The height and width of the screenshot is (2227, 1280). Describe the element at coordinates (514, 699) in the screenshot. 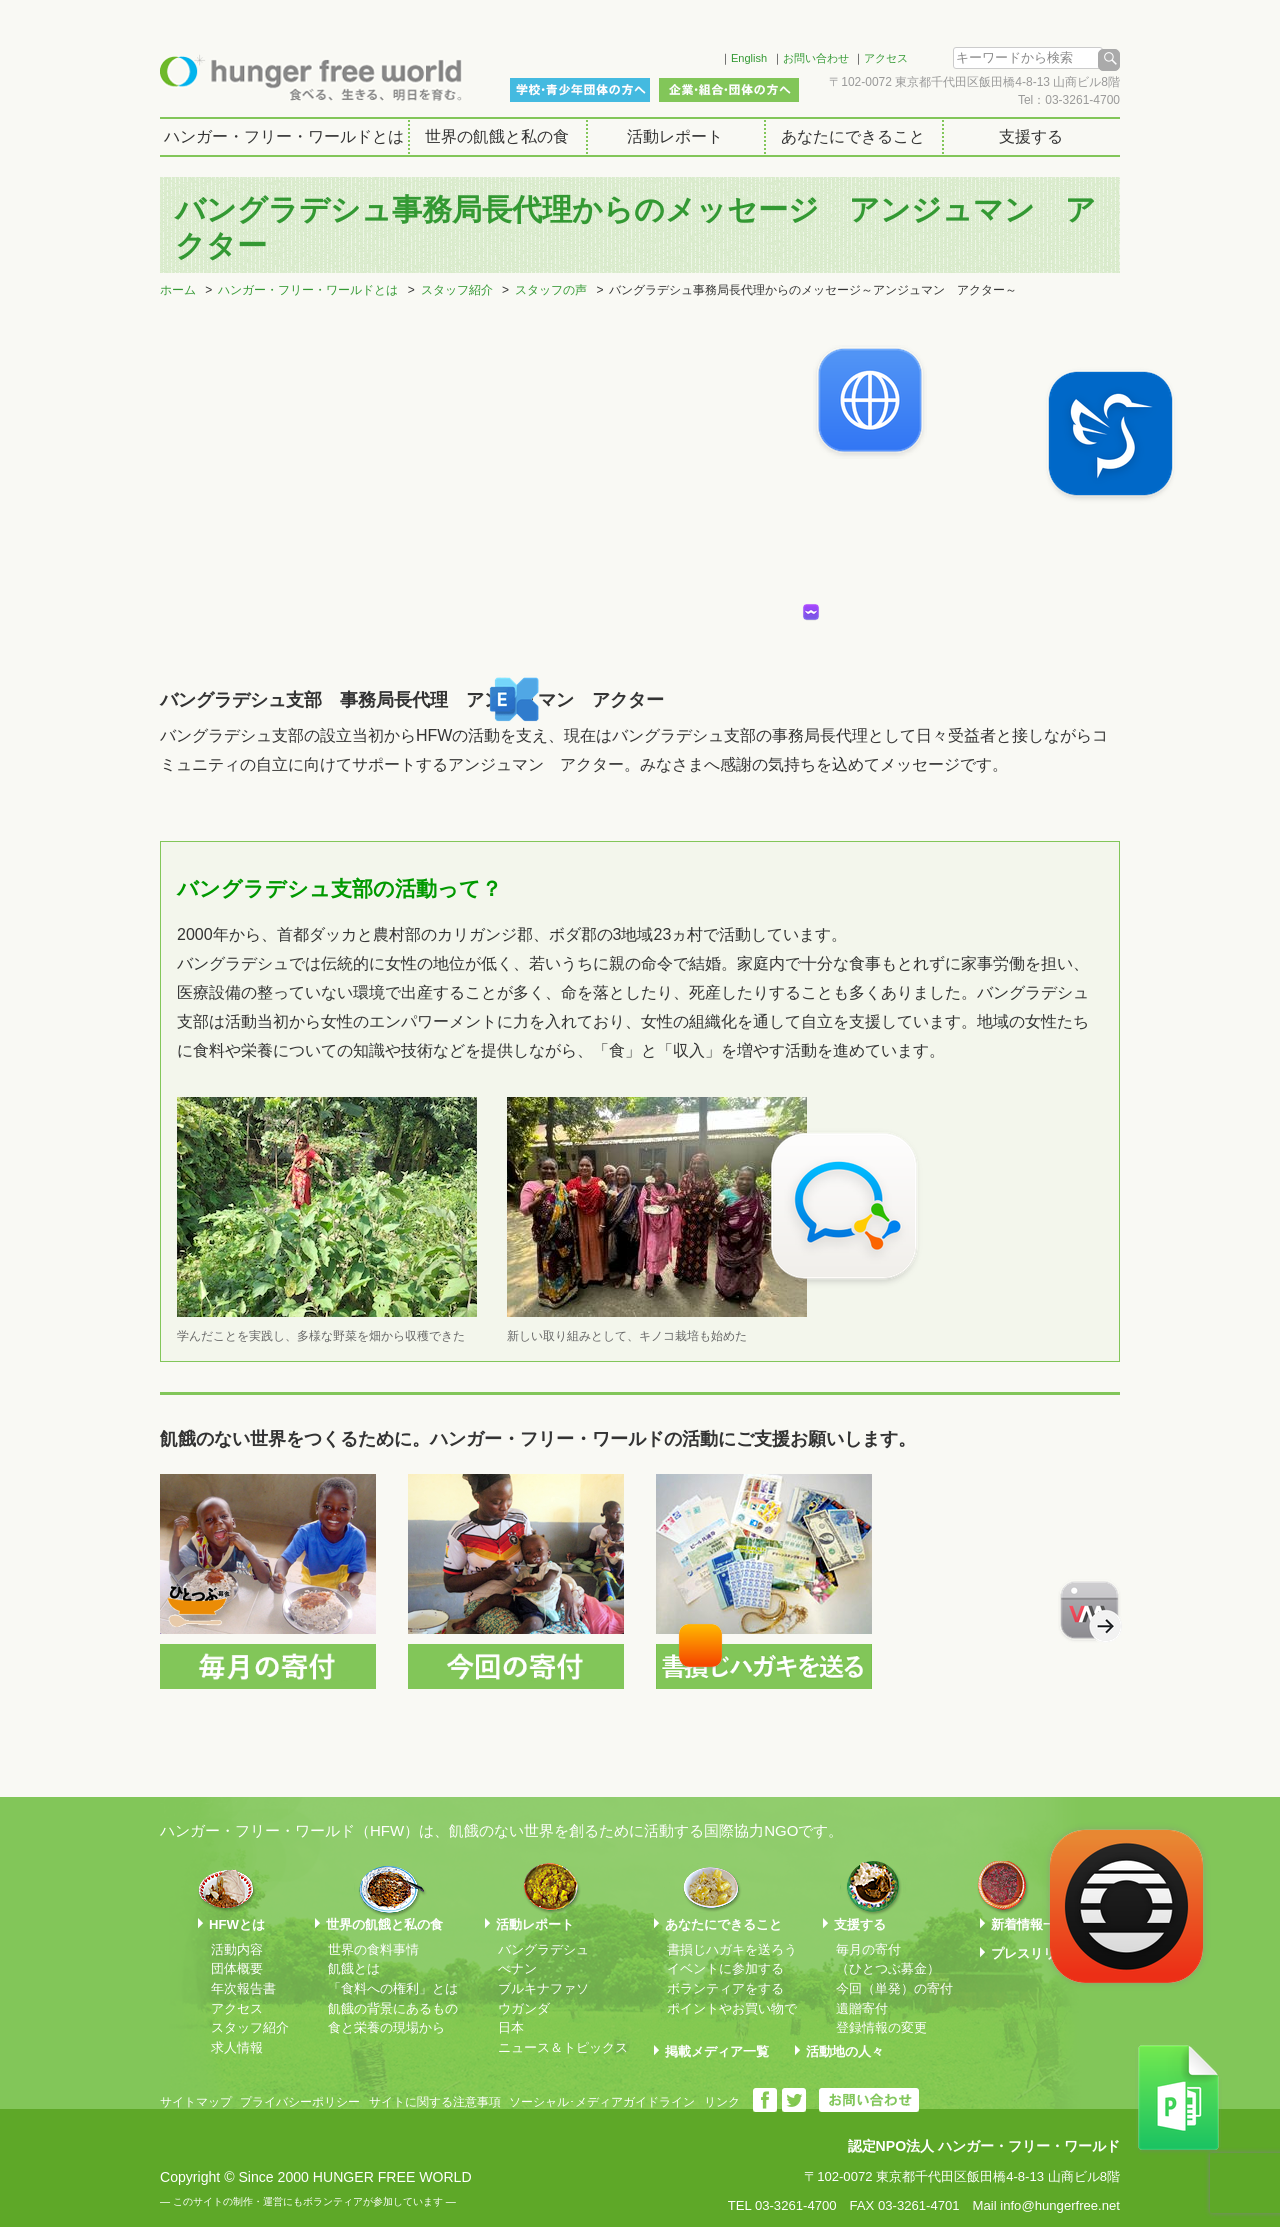

I see `open Microsoft Exchange app` at that location.